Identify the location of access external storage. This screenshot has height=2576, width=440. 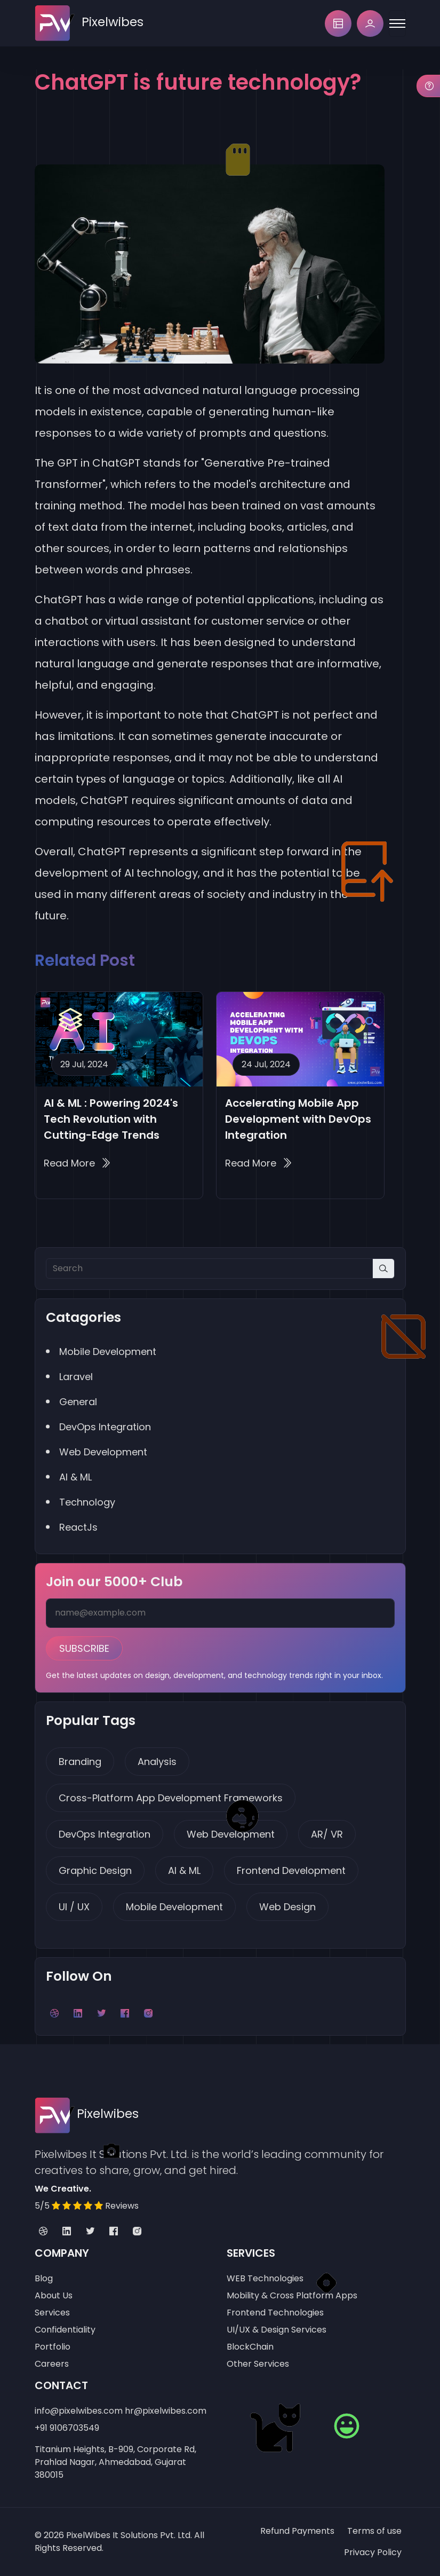
(238, 160).